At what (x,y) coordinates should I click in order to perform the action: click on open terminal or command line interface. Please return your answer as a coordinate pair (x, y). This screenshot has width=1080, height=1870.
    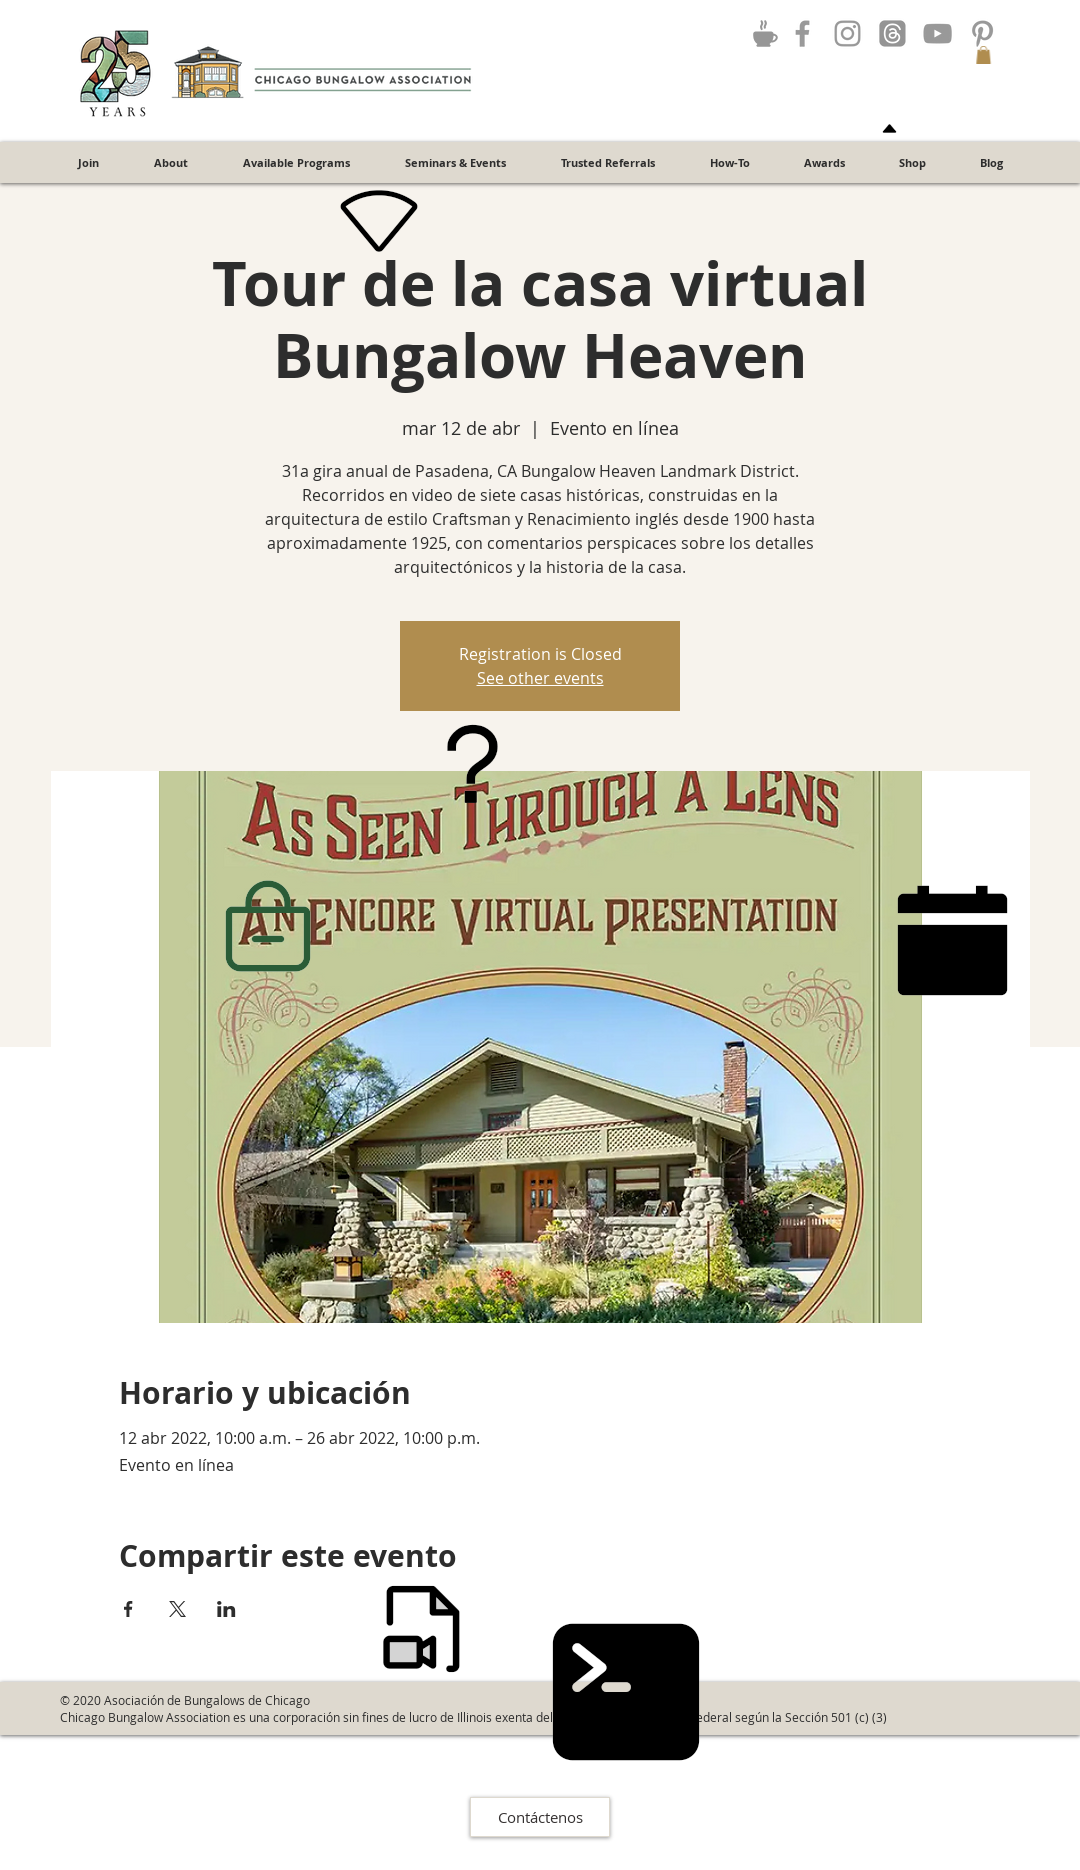
    Looking at the image, I should click on (626, 1692).